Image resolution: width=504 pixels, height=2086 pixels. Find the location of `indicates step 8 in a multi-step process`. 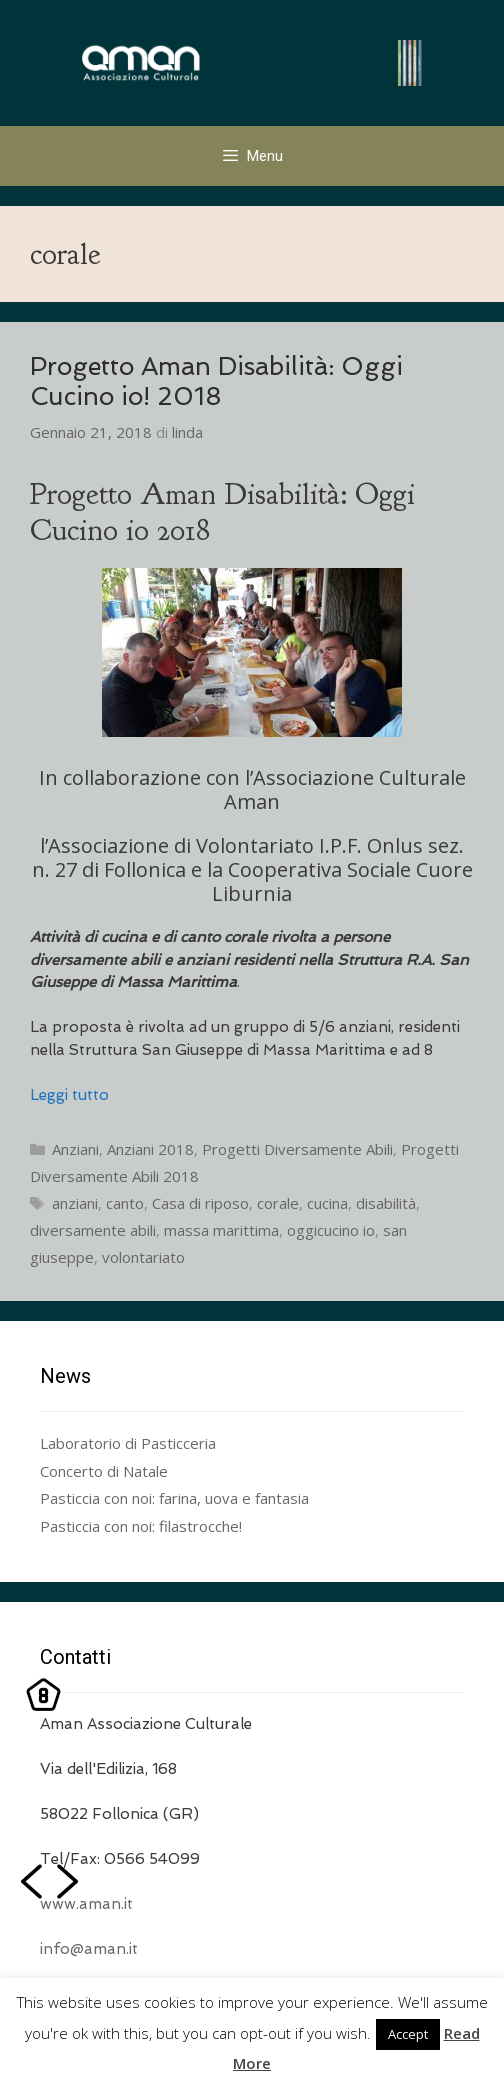

indicates step 8 in a multi-step process is located at coordinates (43, 1695).